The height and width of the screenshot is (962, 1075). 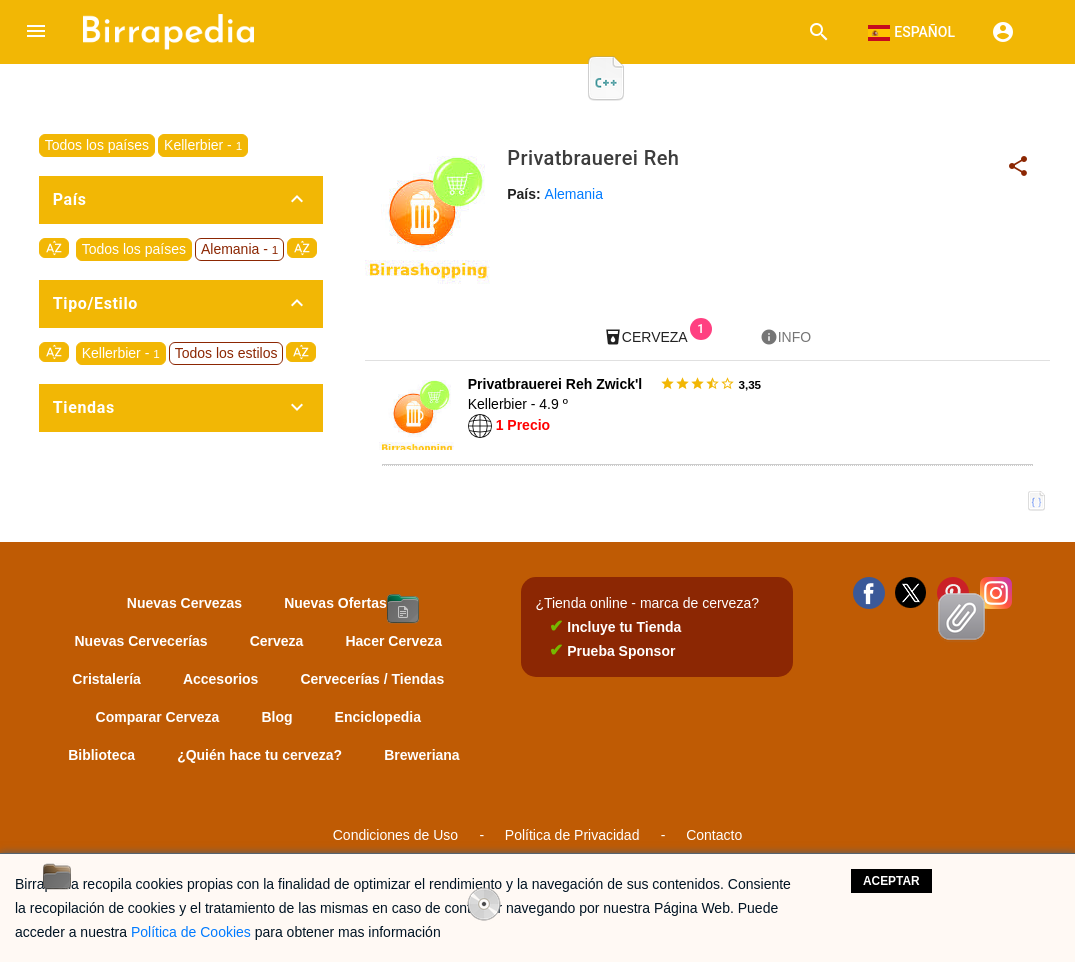 I want to click on open your documents folder, so click(x=403, y=608).